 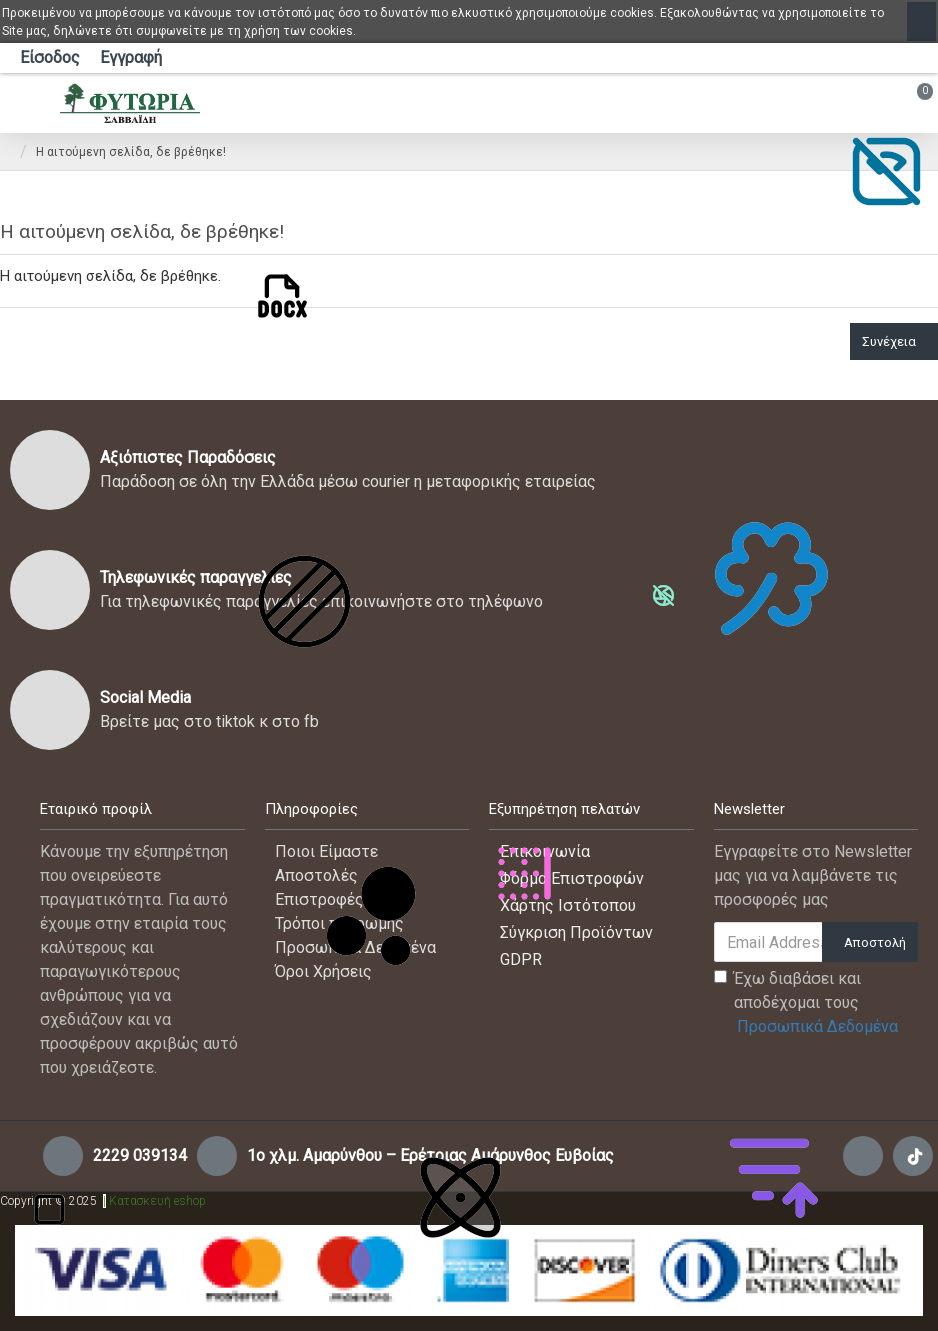 What do you see at coordinates (376, 916) in the screenshot?
I see `view bubble chart data visualization` at bounding box center [376, 916].